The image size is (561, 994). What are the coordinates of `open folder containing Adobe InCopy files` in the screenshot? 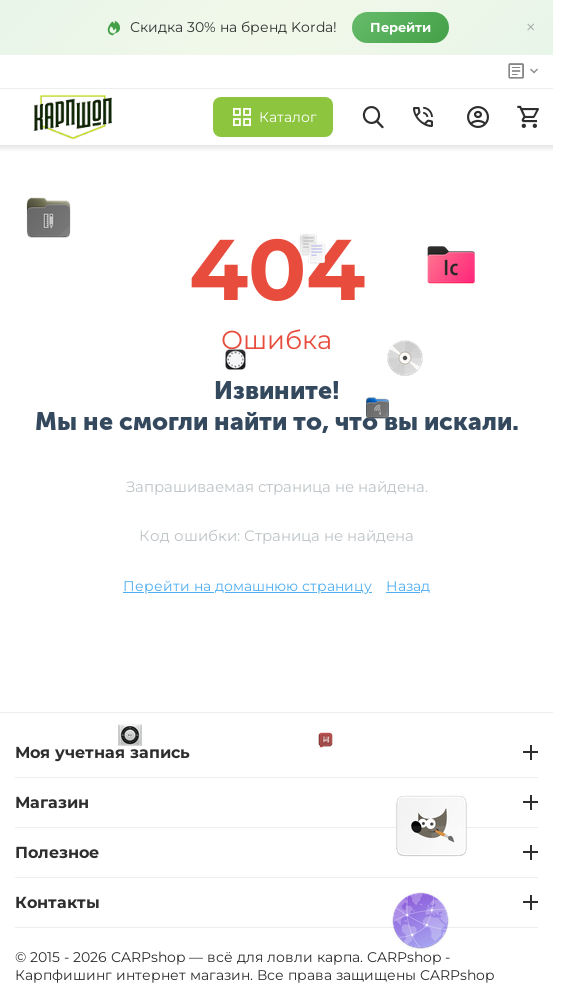 It's located at (451, 266).